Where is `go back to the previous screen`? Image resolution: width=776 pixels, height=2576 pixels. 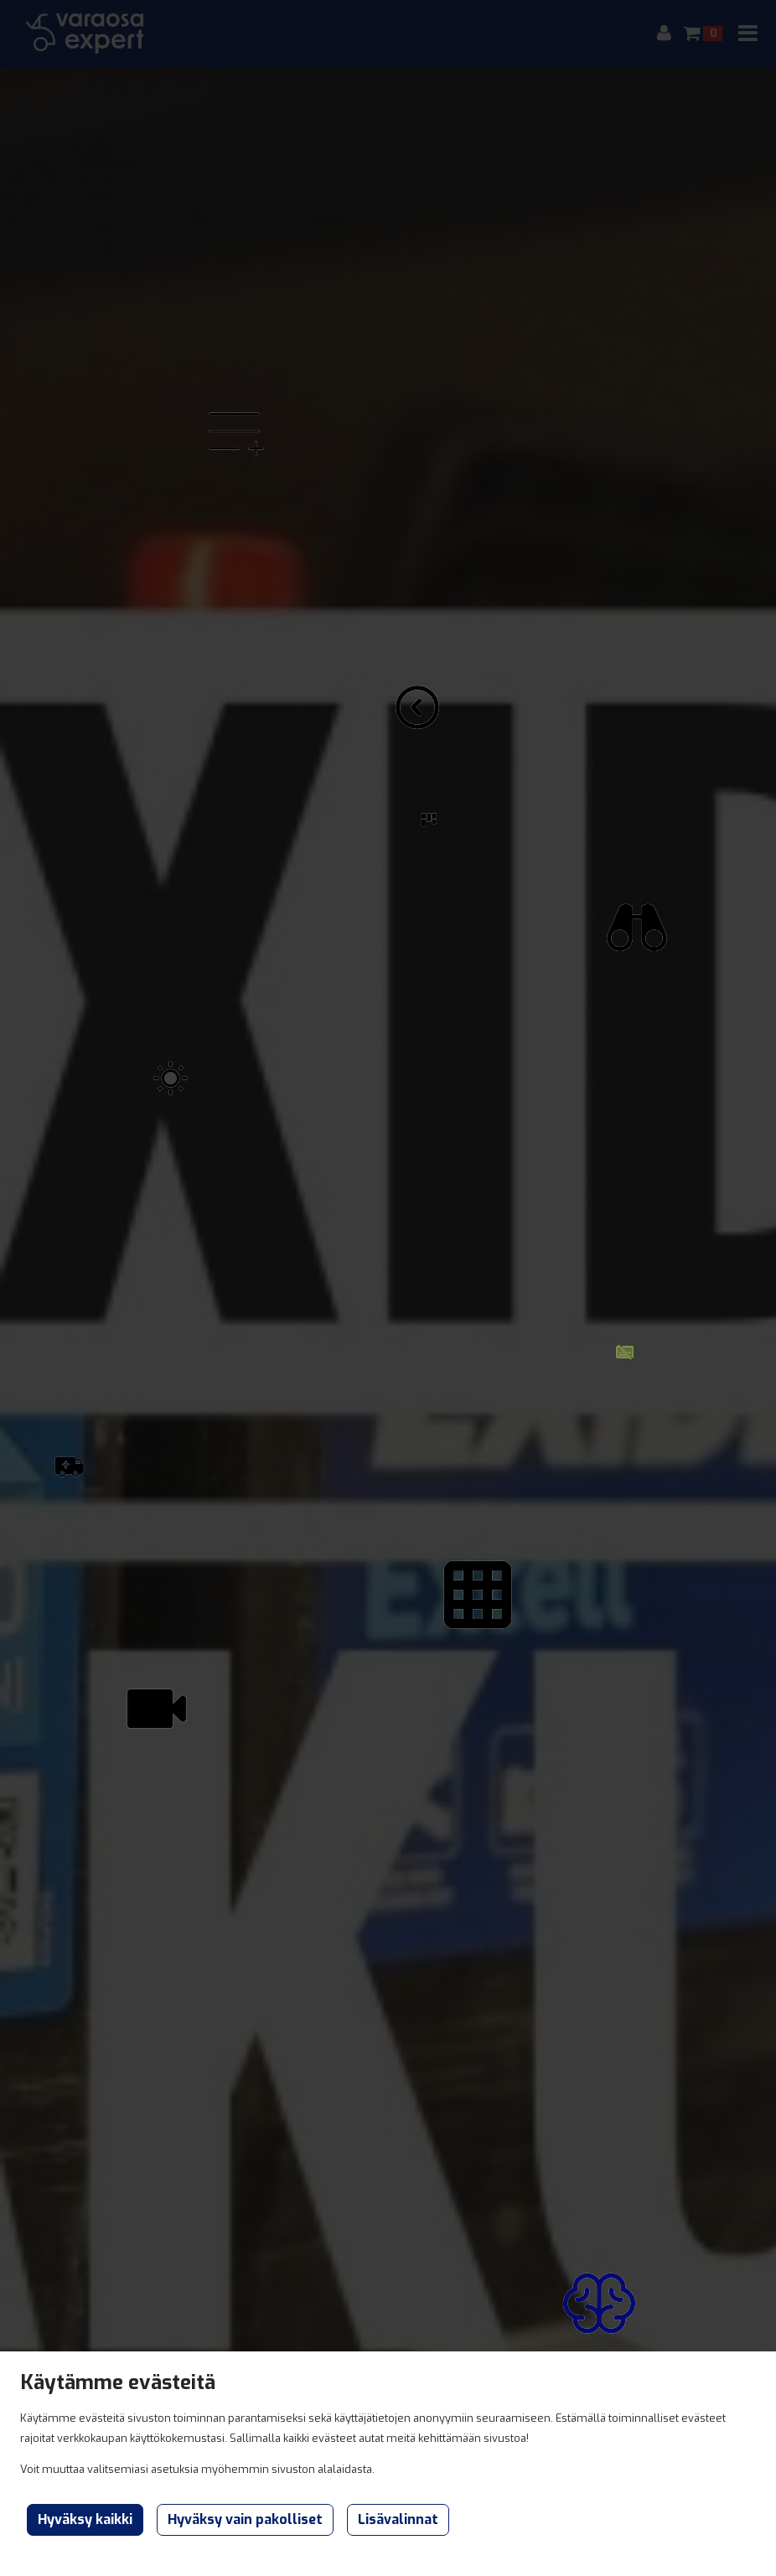
go back to the previous screen is located at coordinates (417, 707).